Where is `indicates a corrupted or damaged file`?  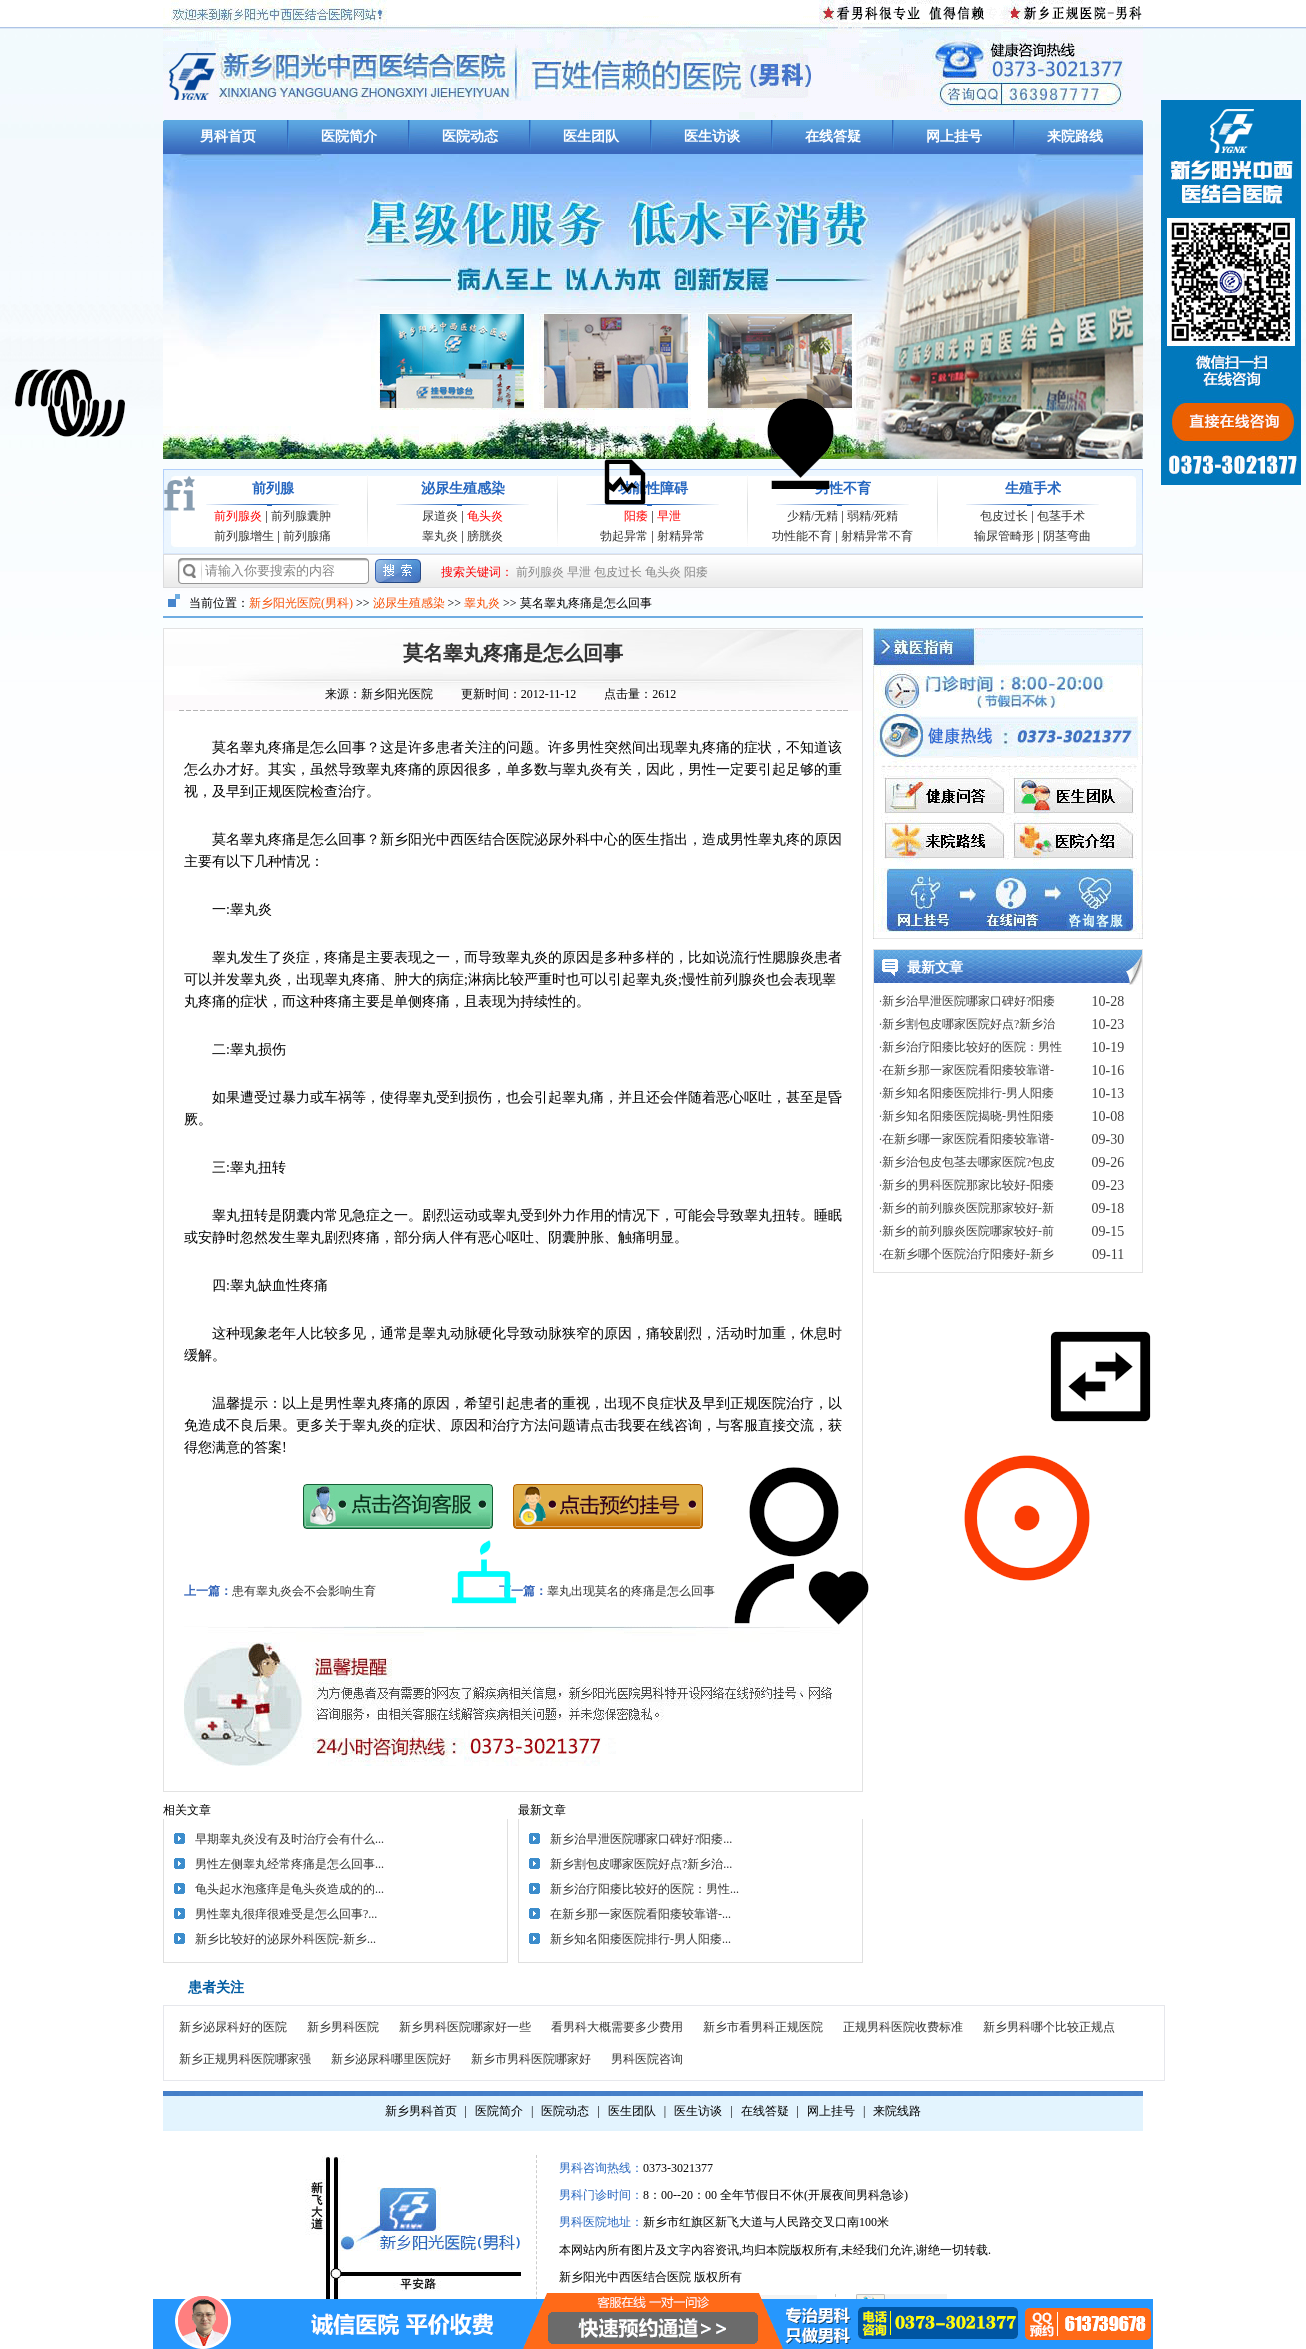 indicates a corrupted or damaged file is located at coordinates (625, 482).